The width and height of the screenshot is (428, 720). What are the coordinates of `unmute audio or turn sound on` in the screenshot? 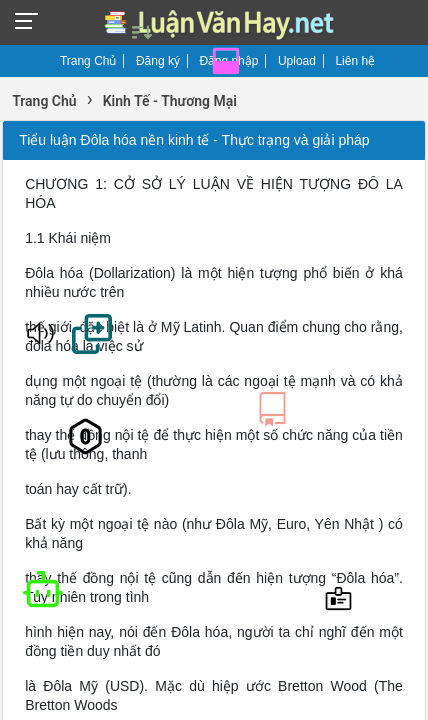 It's located at (40, 333).